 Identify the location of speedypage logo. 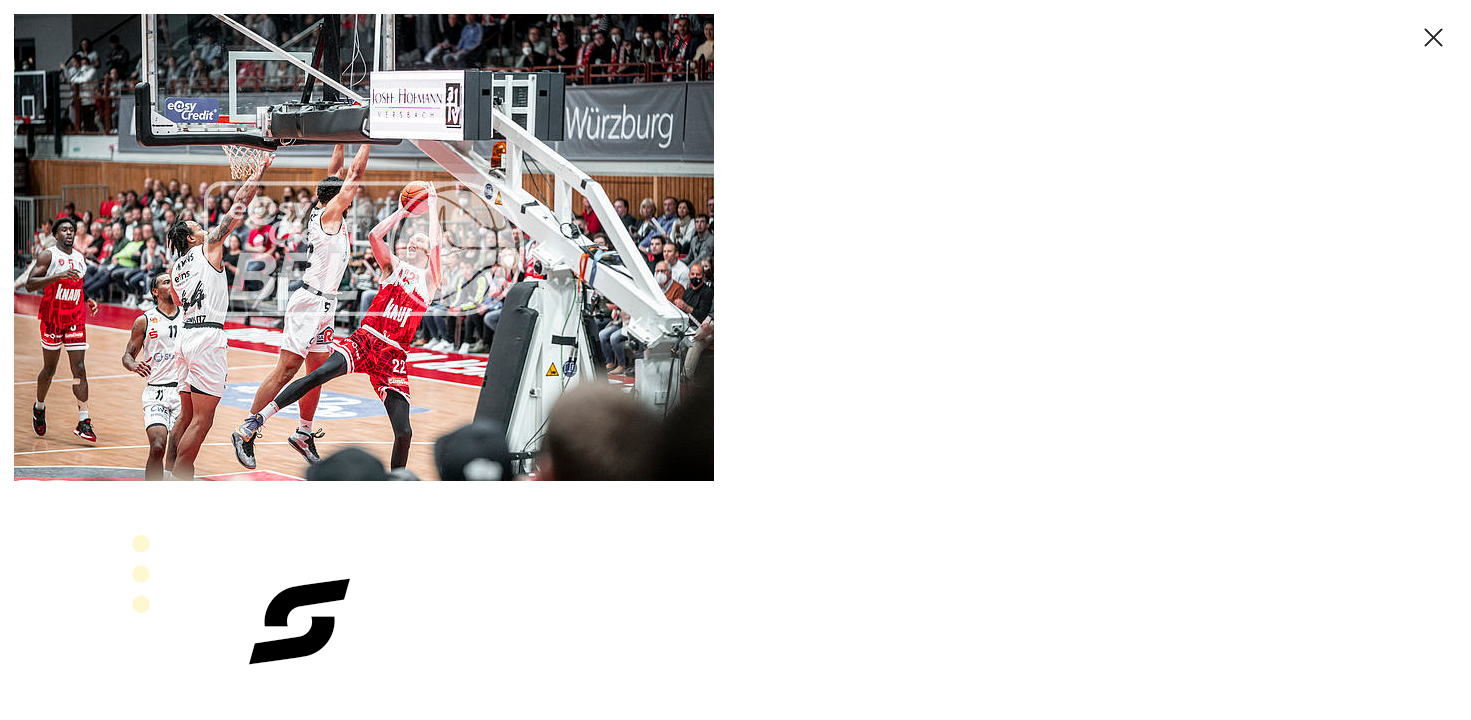
(299, 621).